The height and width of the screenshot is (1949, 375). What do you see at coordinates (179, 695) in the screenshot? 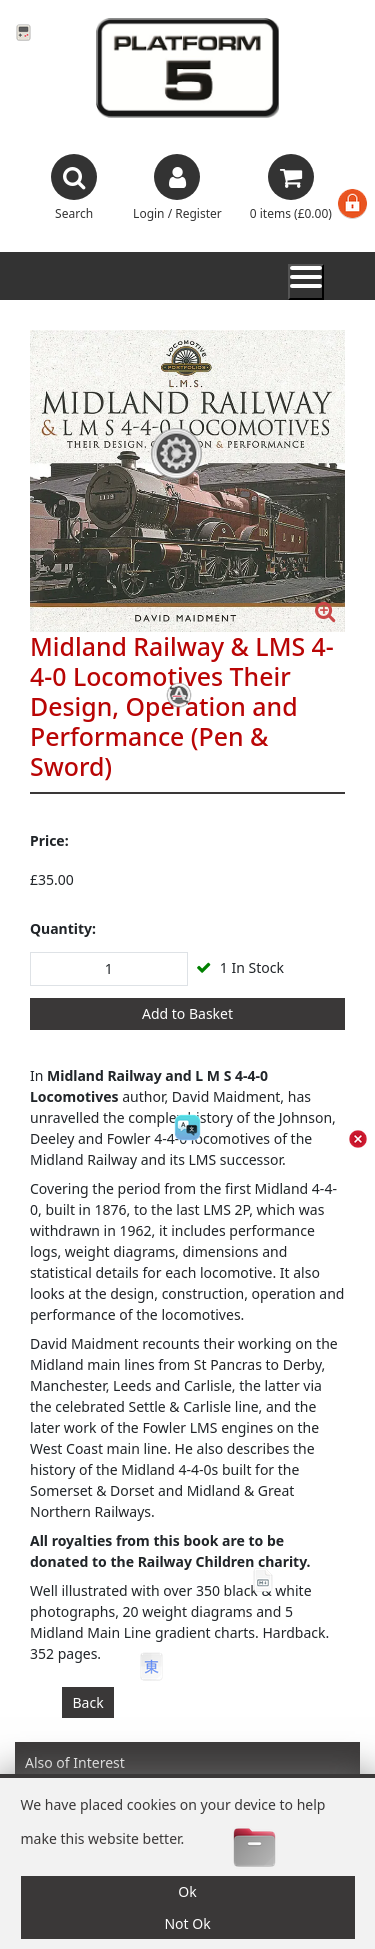
I see `open the software update manager` at bounding box center [179, 695].